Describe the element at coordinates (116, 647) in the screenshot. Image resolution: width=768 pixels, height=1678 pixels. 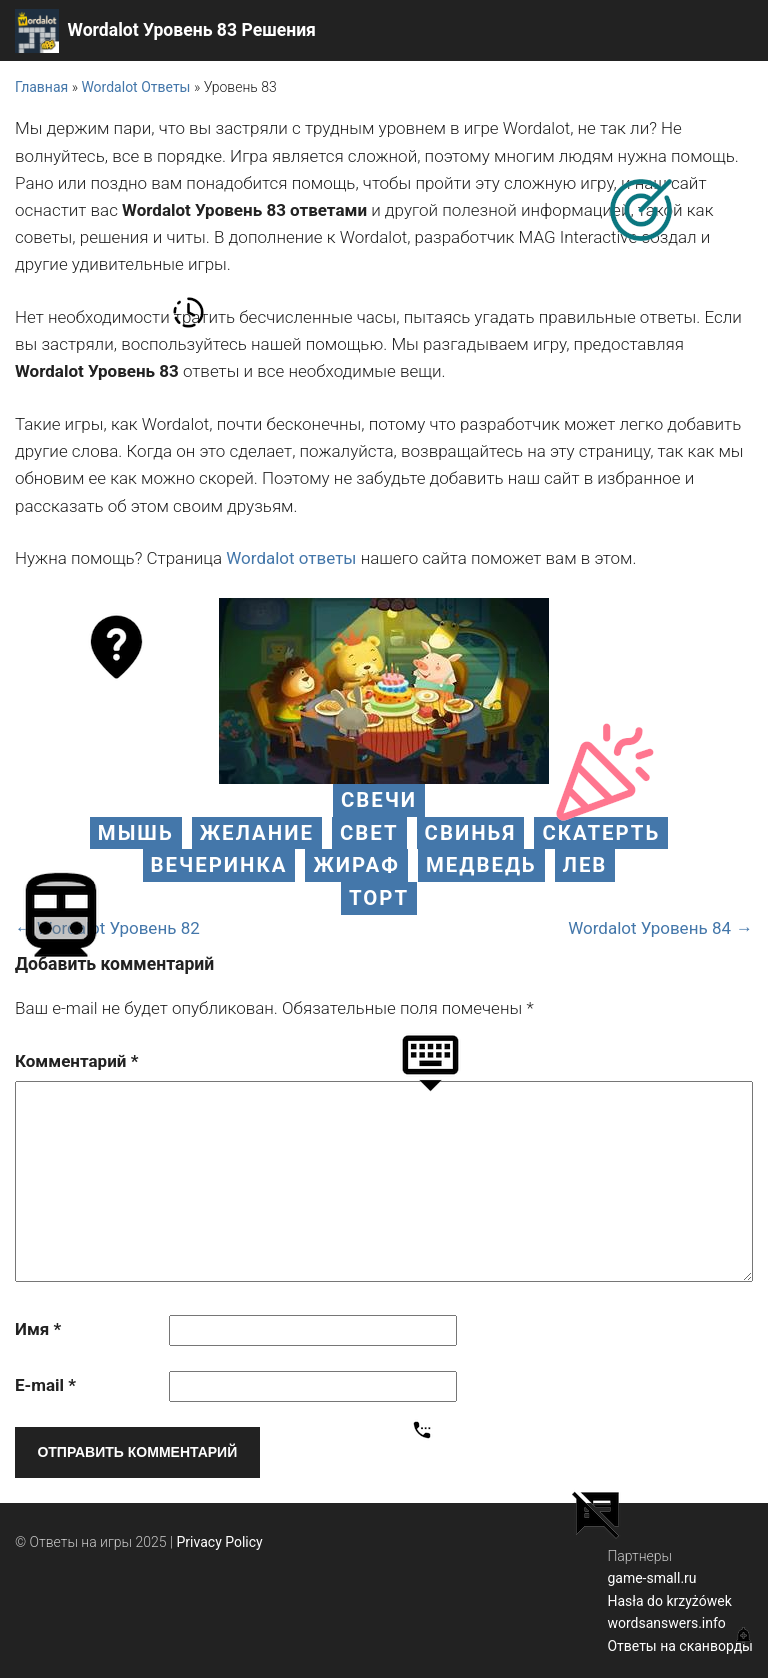
I see `unknown or unverified location` at that location.